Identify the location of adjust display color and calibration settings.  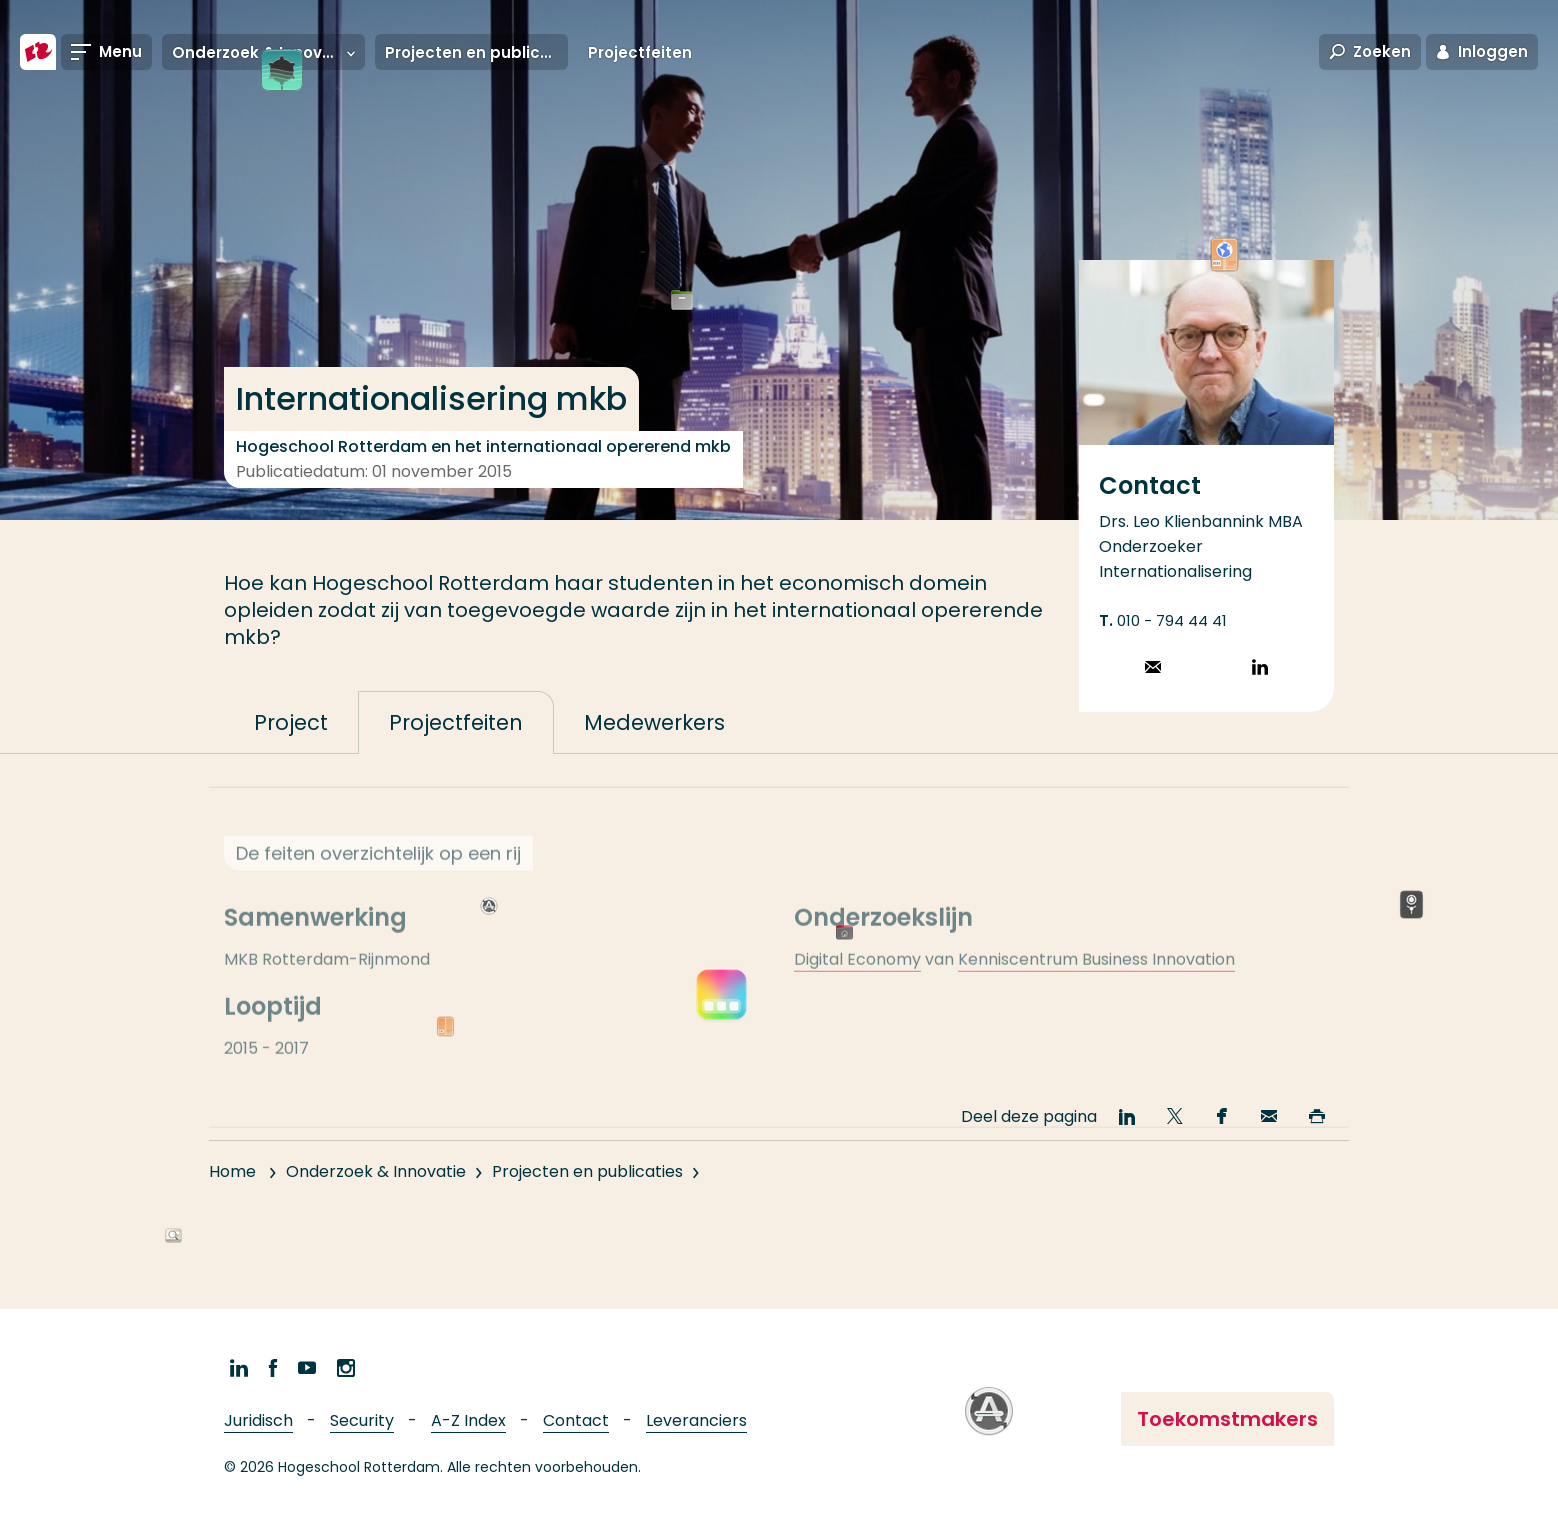
(721, 994).